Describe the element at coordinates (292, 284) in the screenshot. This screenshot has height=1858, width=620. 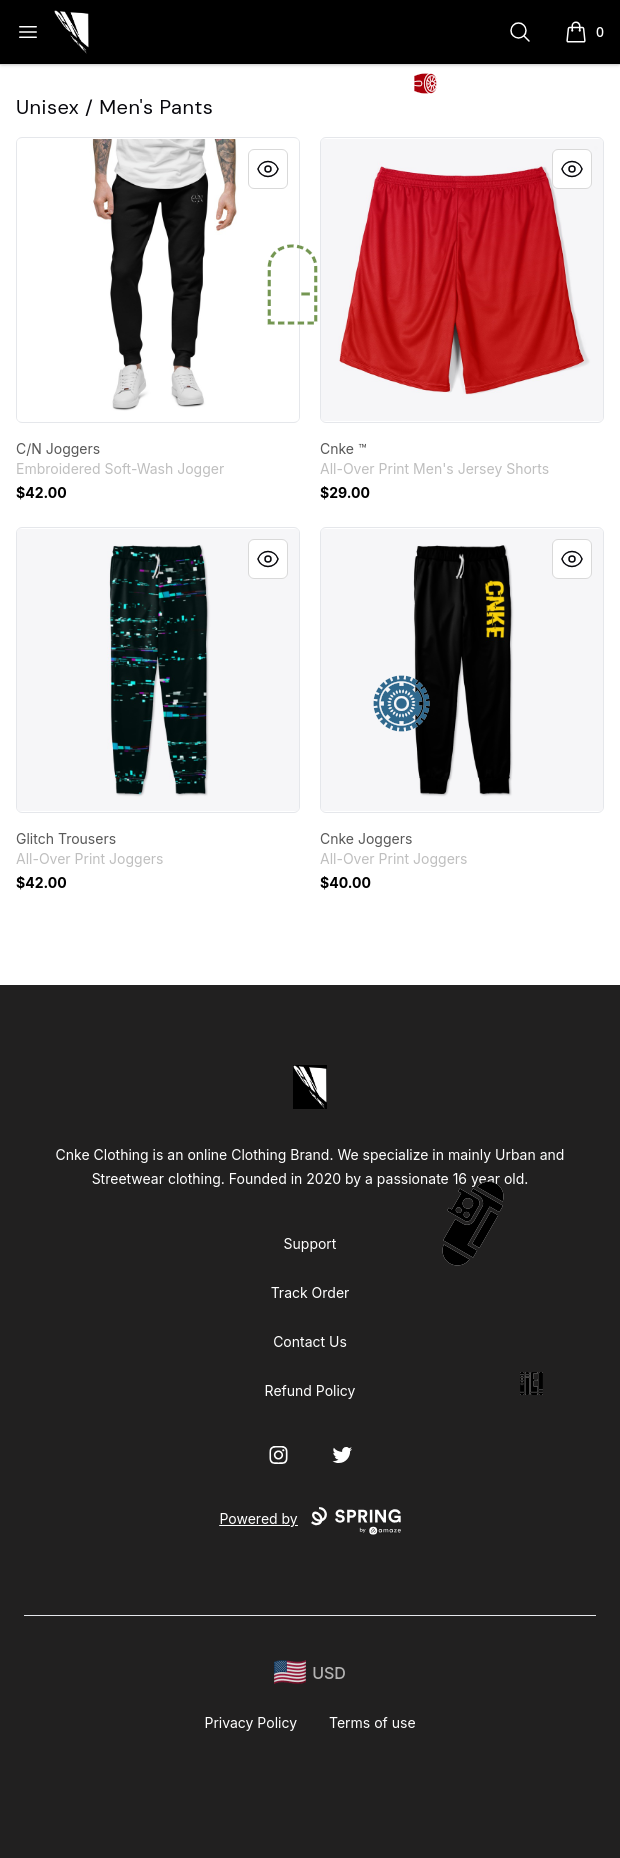
I see `discover a hidden passage or secret area` at that location.